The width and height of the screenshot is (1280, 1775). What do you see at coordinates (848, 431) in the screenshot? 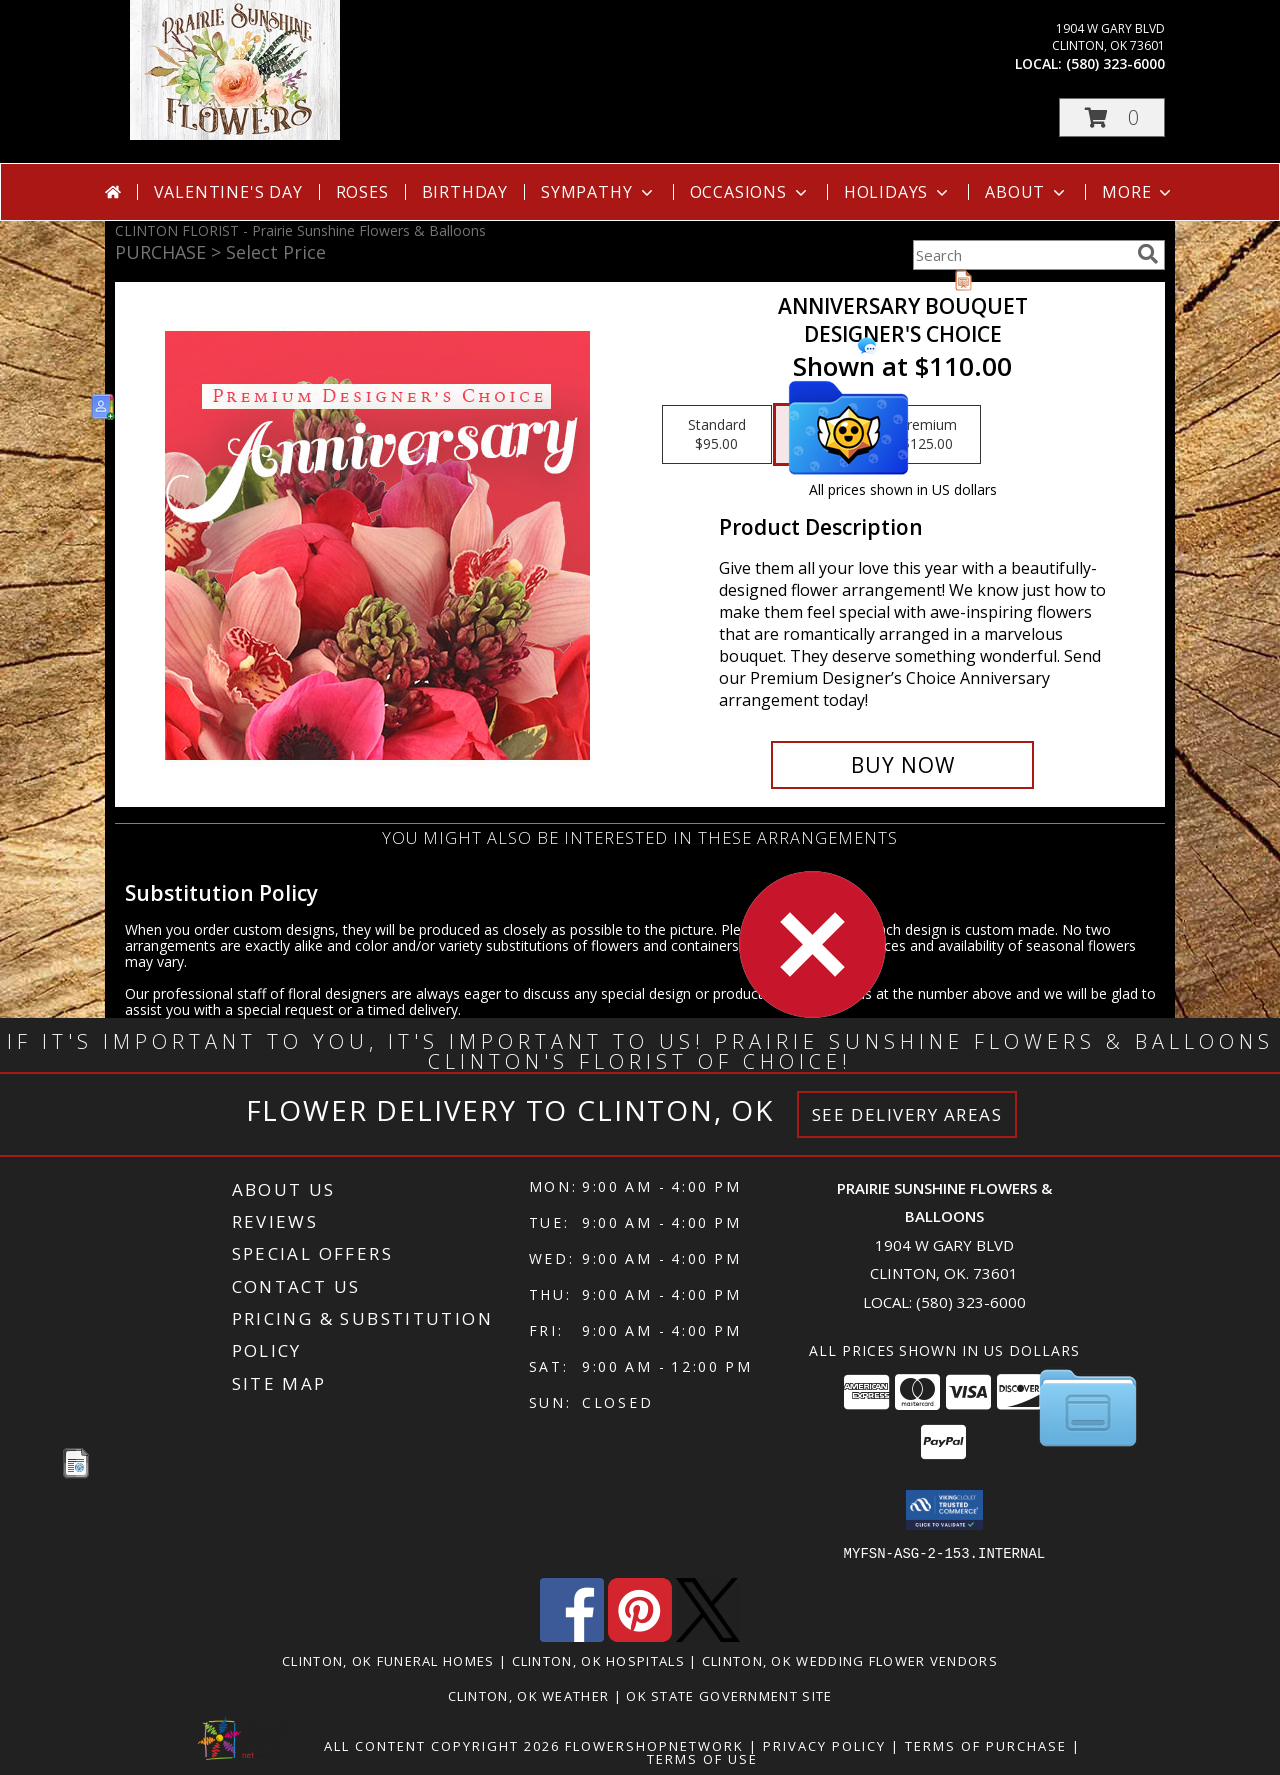
I see `open brawl stars game files folder` at bounding box center [848, 431].